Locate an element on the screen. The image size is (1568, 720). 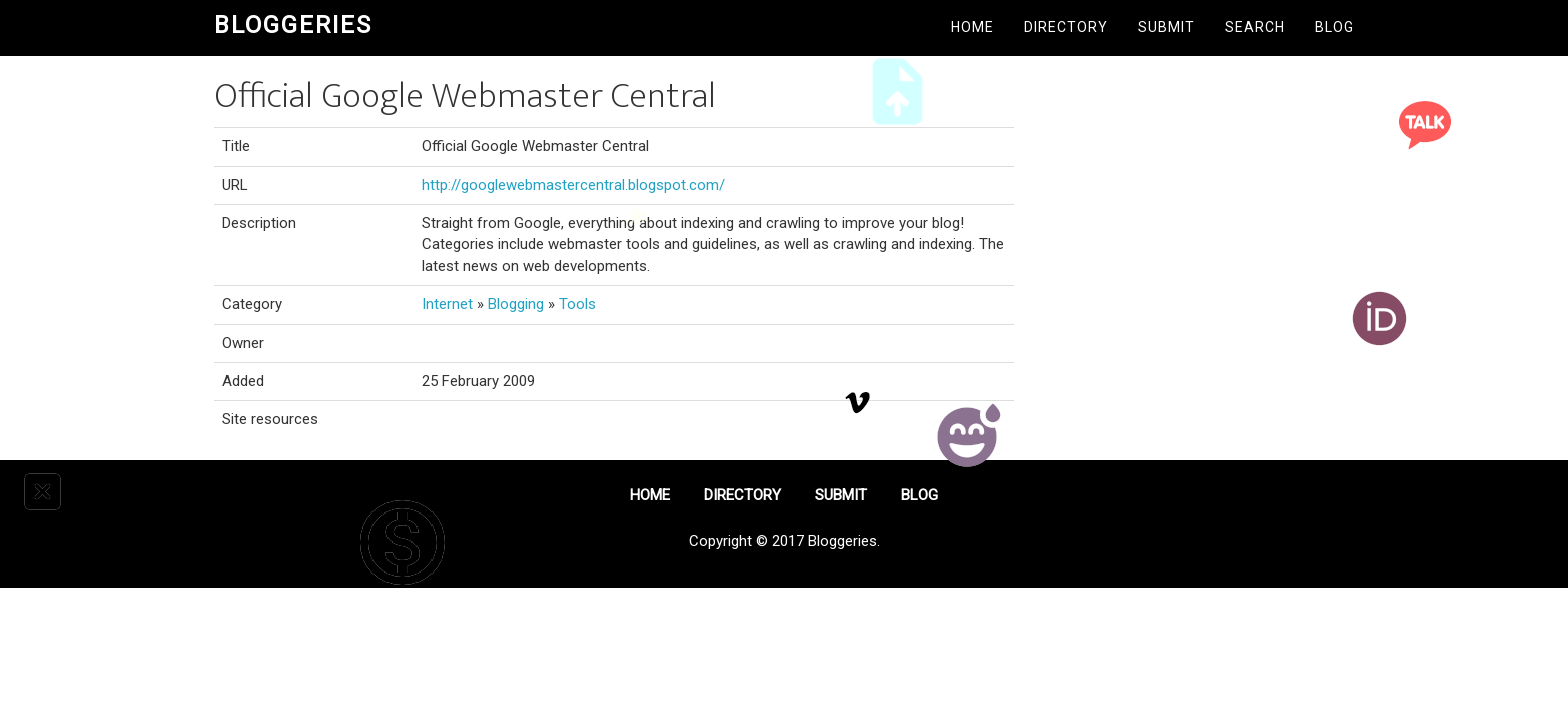
view earnings or account balance is located at coordinates (402, 542).